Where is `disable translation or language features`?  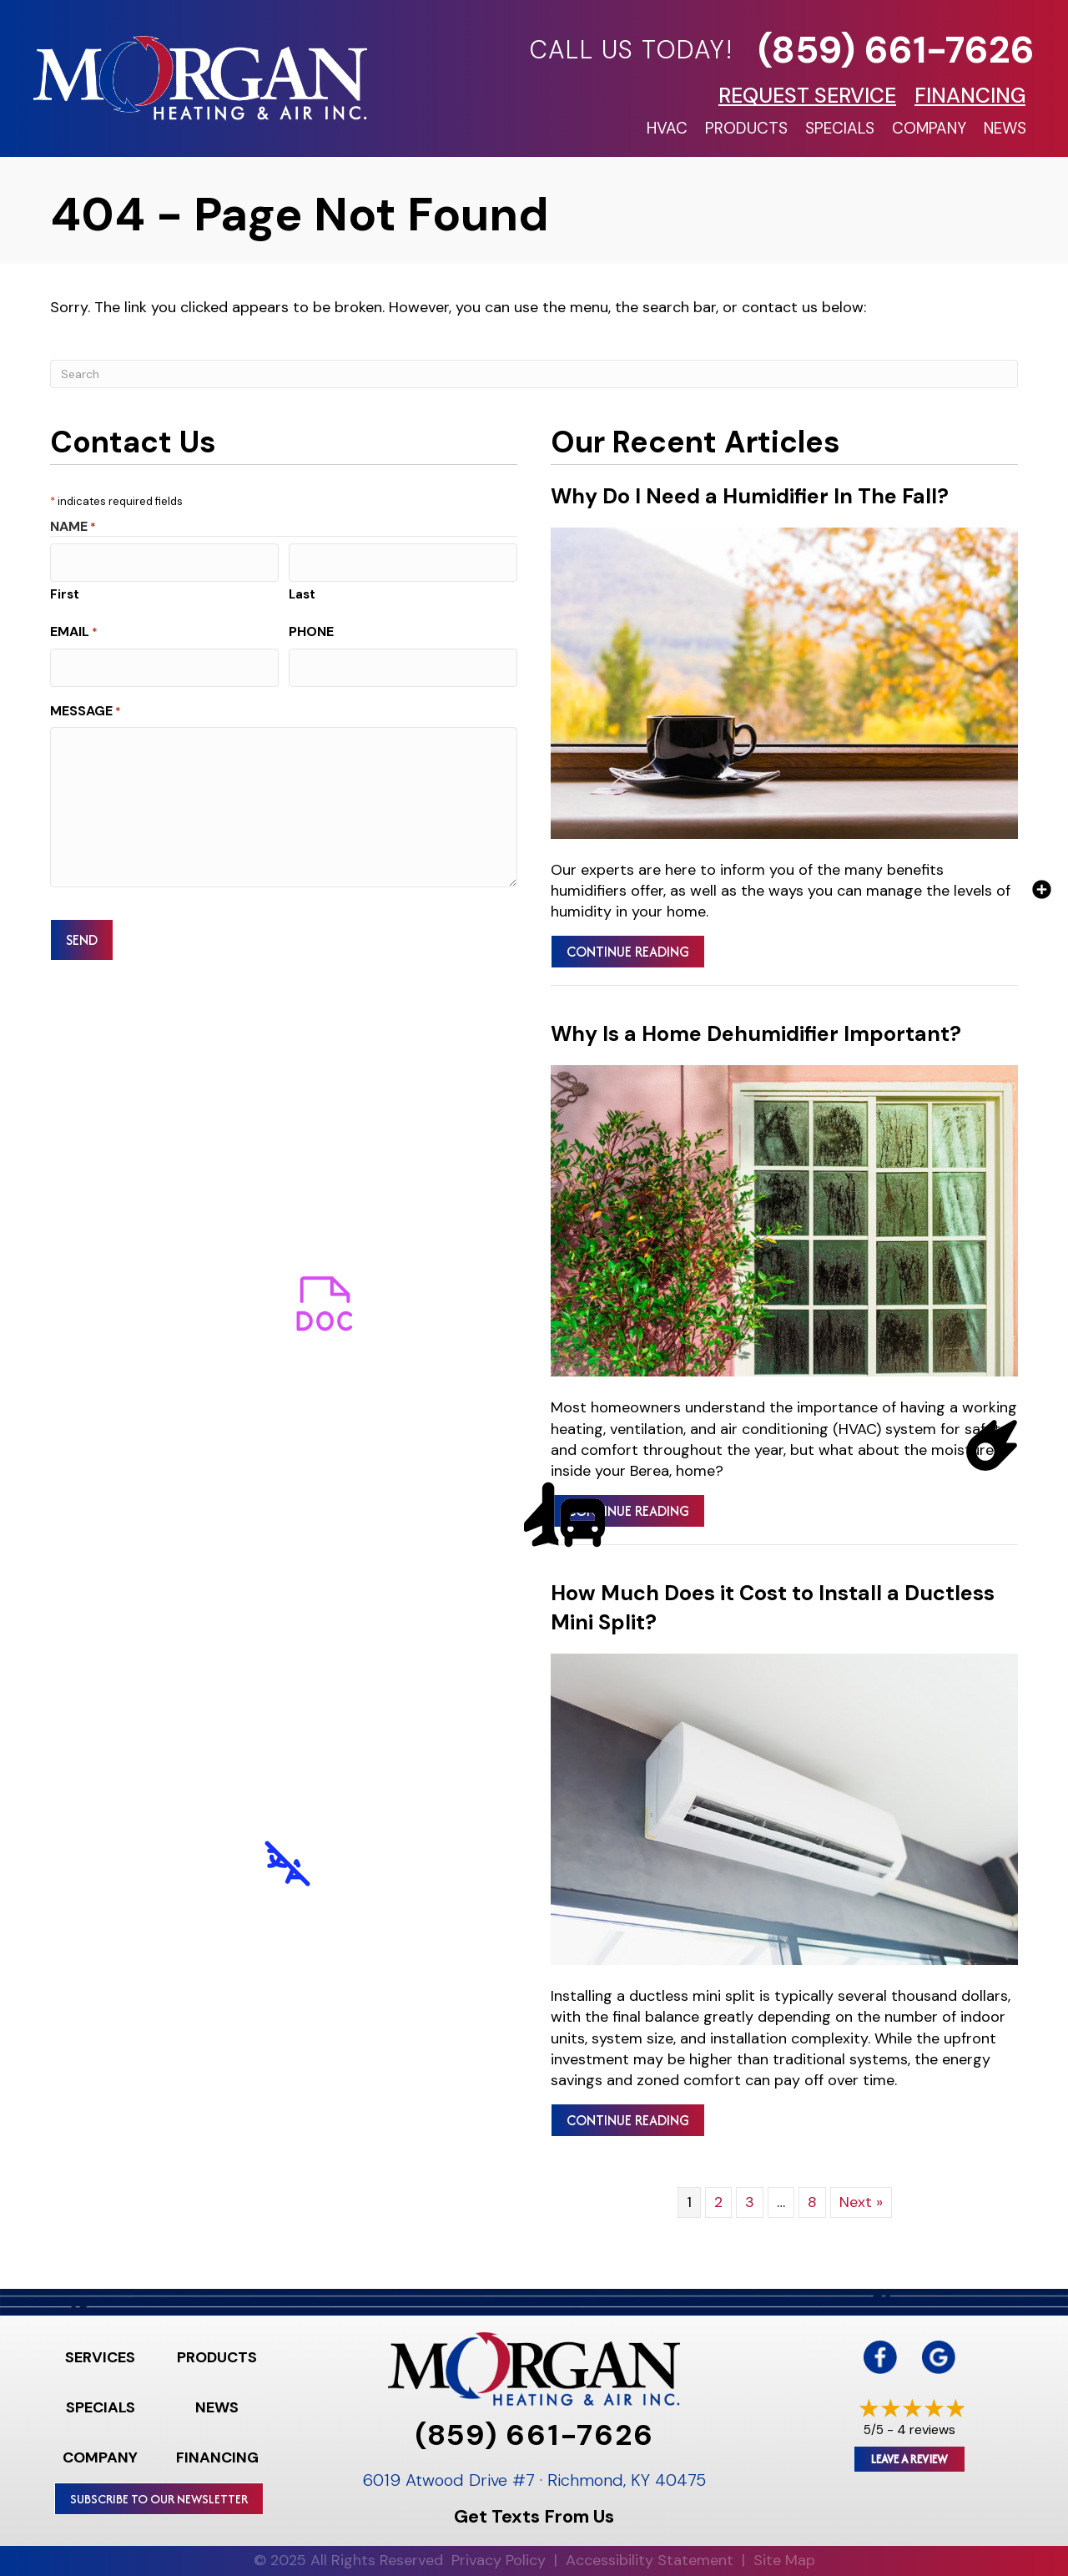 disable translation or language features is located at coordinates (287, 1863).